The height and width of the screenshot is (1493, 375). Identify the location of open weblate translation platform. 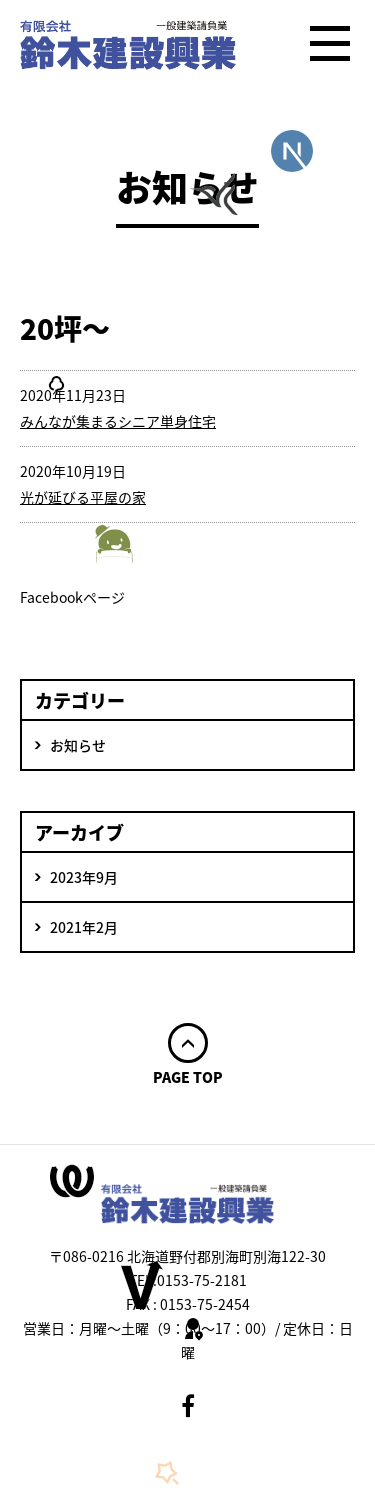
(72, 1181).